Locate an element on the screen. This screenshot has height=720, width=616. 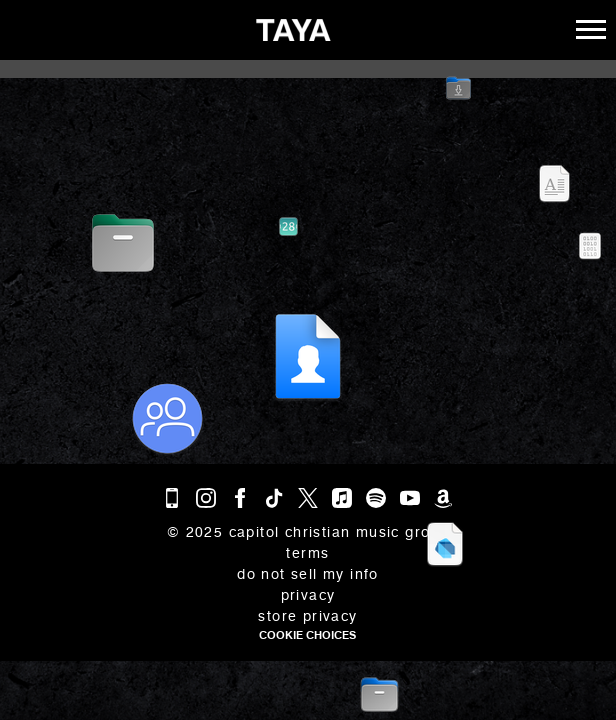
open gnome calendar app is located at coordinates (288, 226).